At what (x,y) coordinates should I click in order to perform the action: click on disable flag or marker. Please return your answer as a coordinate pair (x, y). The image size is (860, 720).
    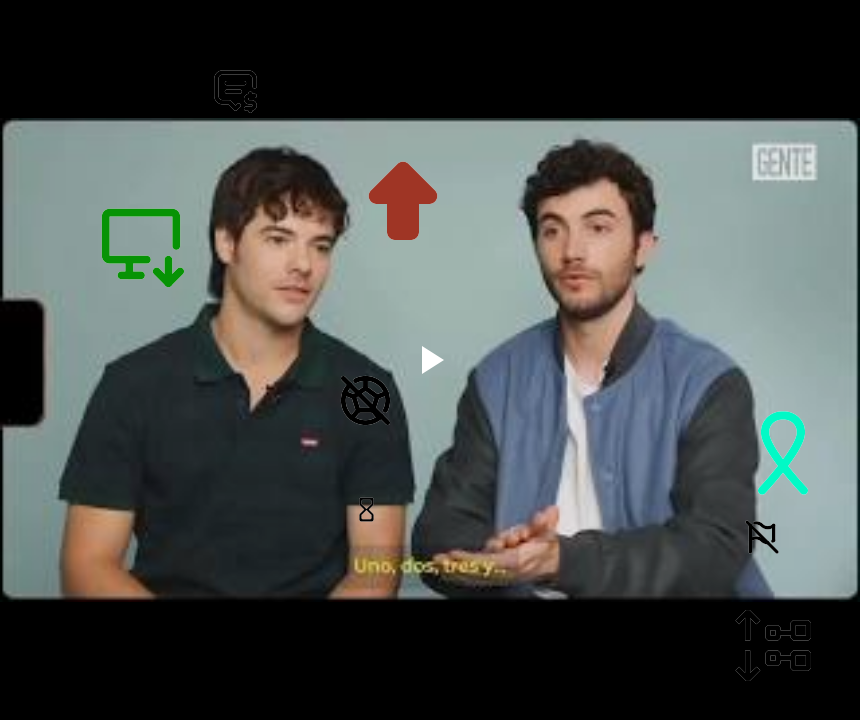
    Looking at the image, I should click on (762, 537).